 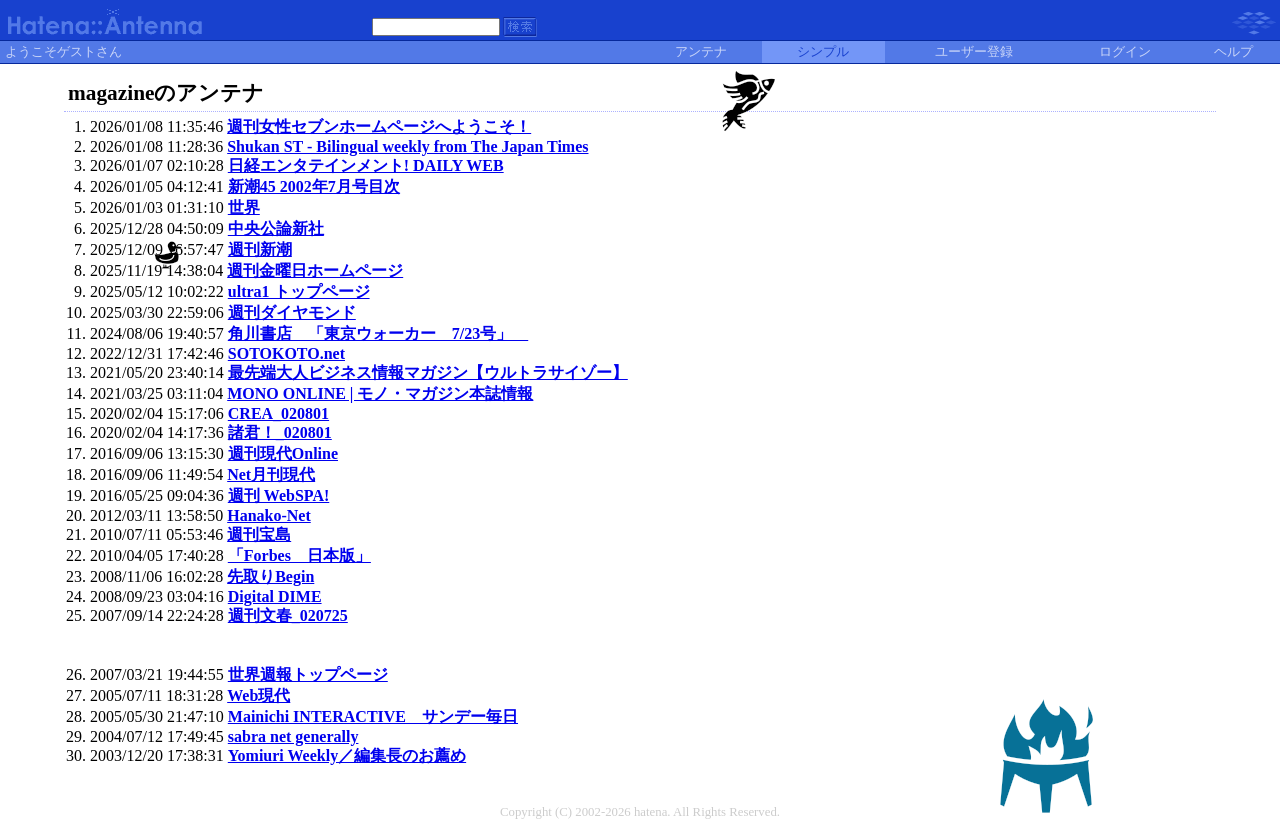 I want to click on flying trout creature in a fantasy game, so click(x=749, y=101).